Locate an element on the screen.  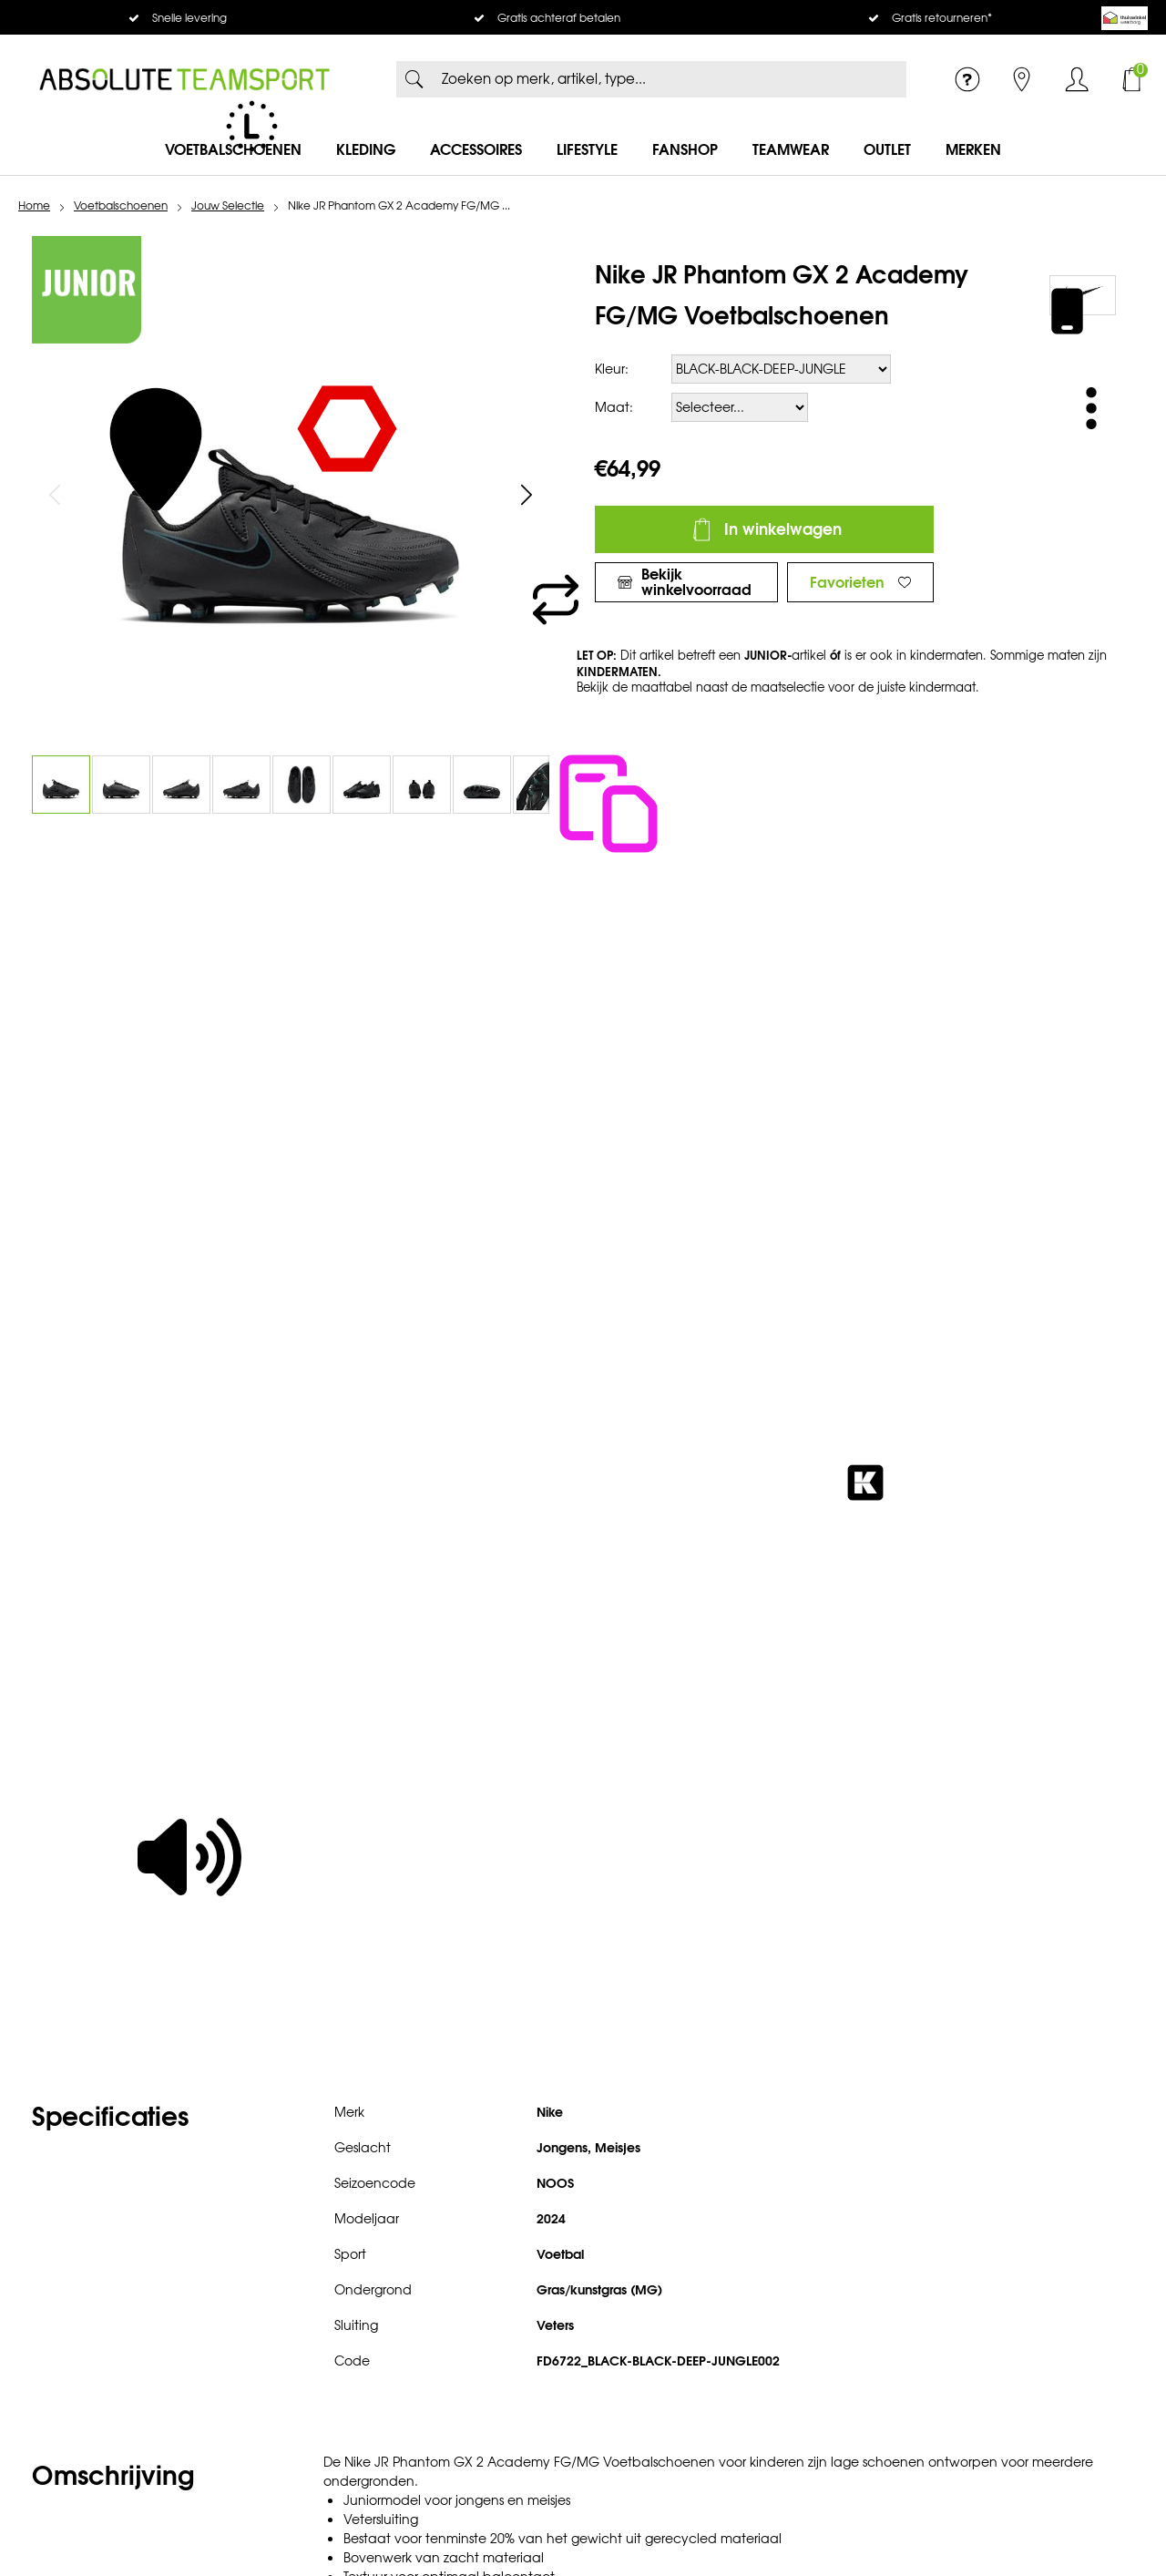
copy file to clipboard is located at coordinates (609, 804).